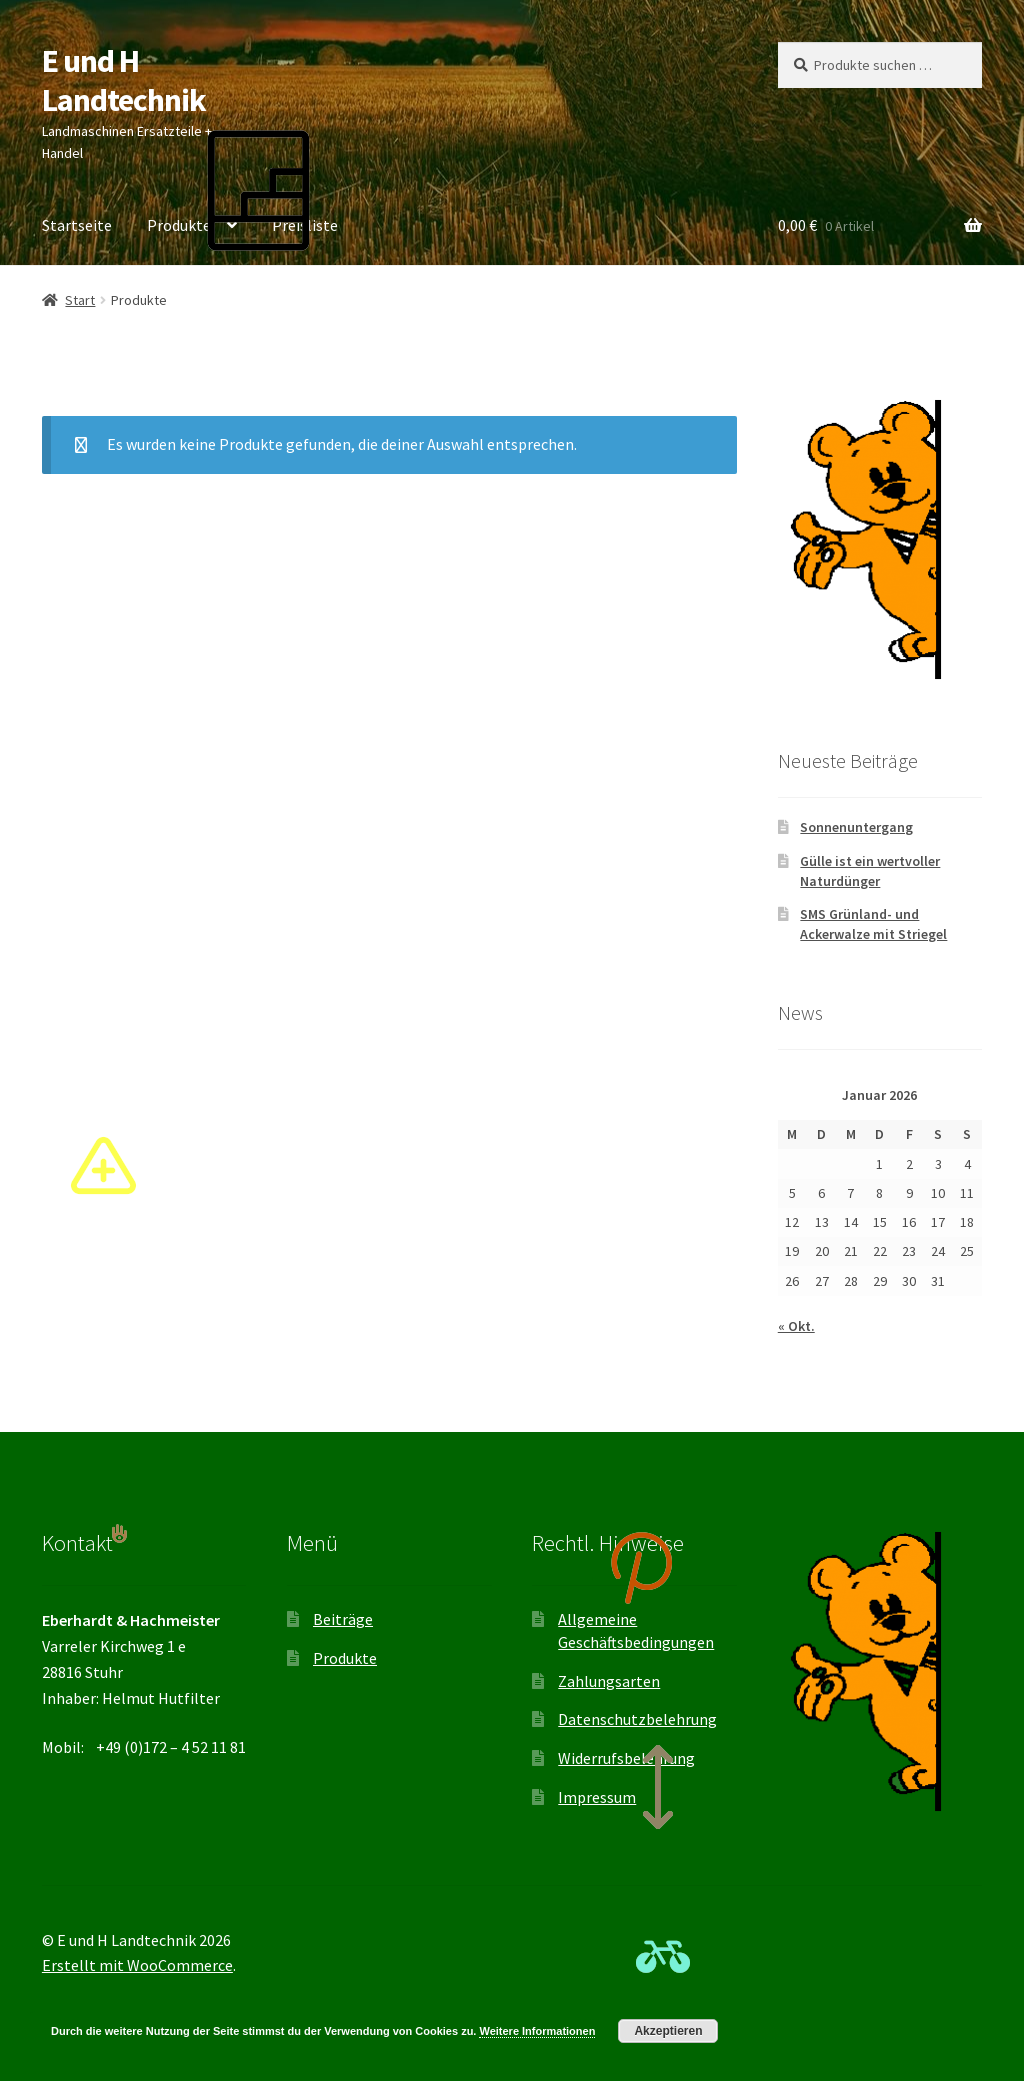  Describe the element at coordinates (258, 190) in the screenshot. I see `indicates stairs or stairway access` at that location.